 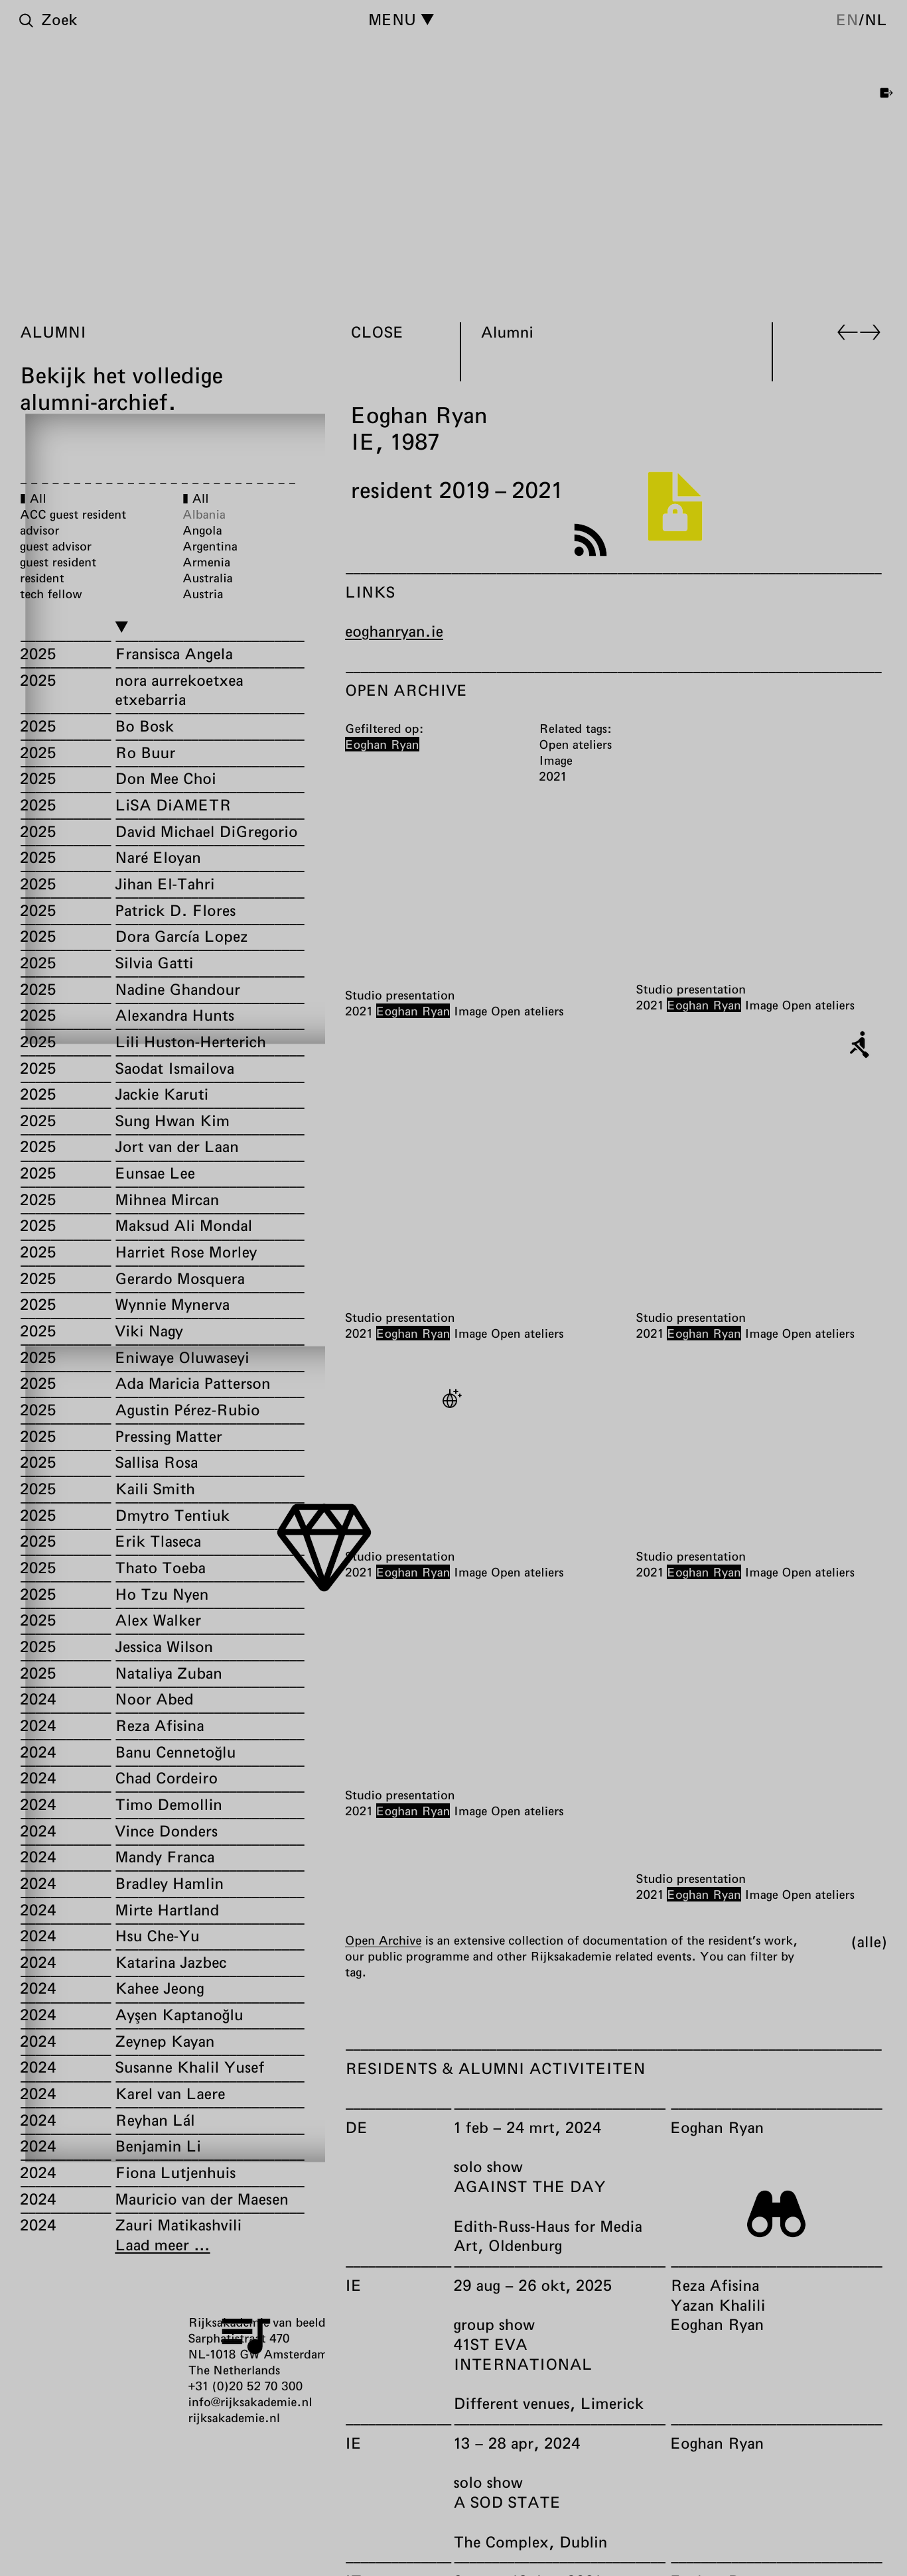 I want to click on subscribe to RSS feed, so click(x=591, y=540).